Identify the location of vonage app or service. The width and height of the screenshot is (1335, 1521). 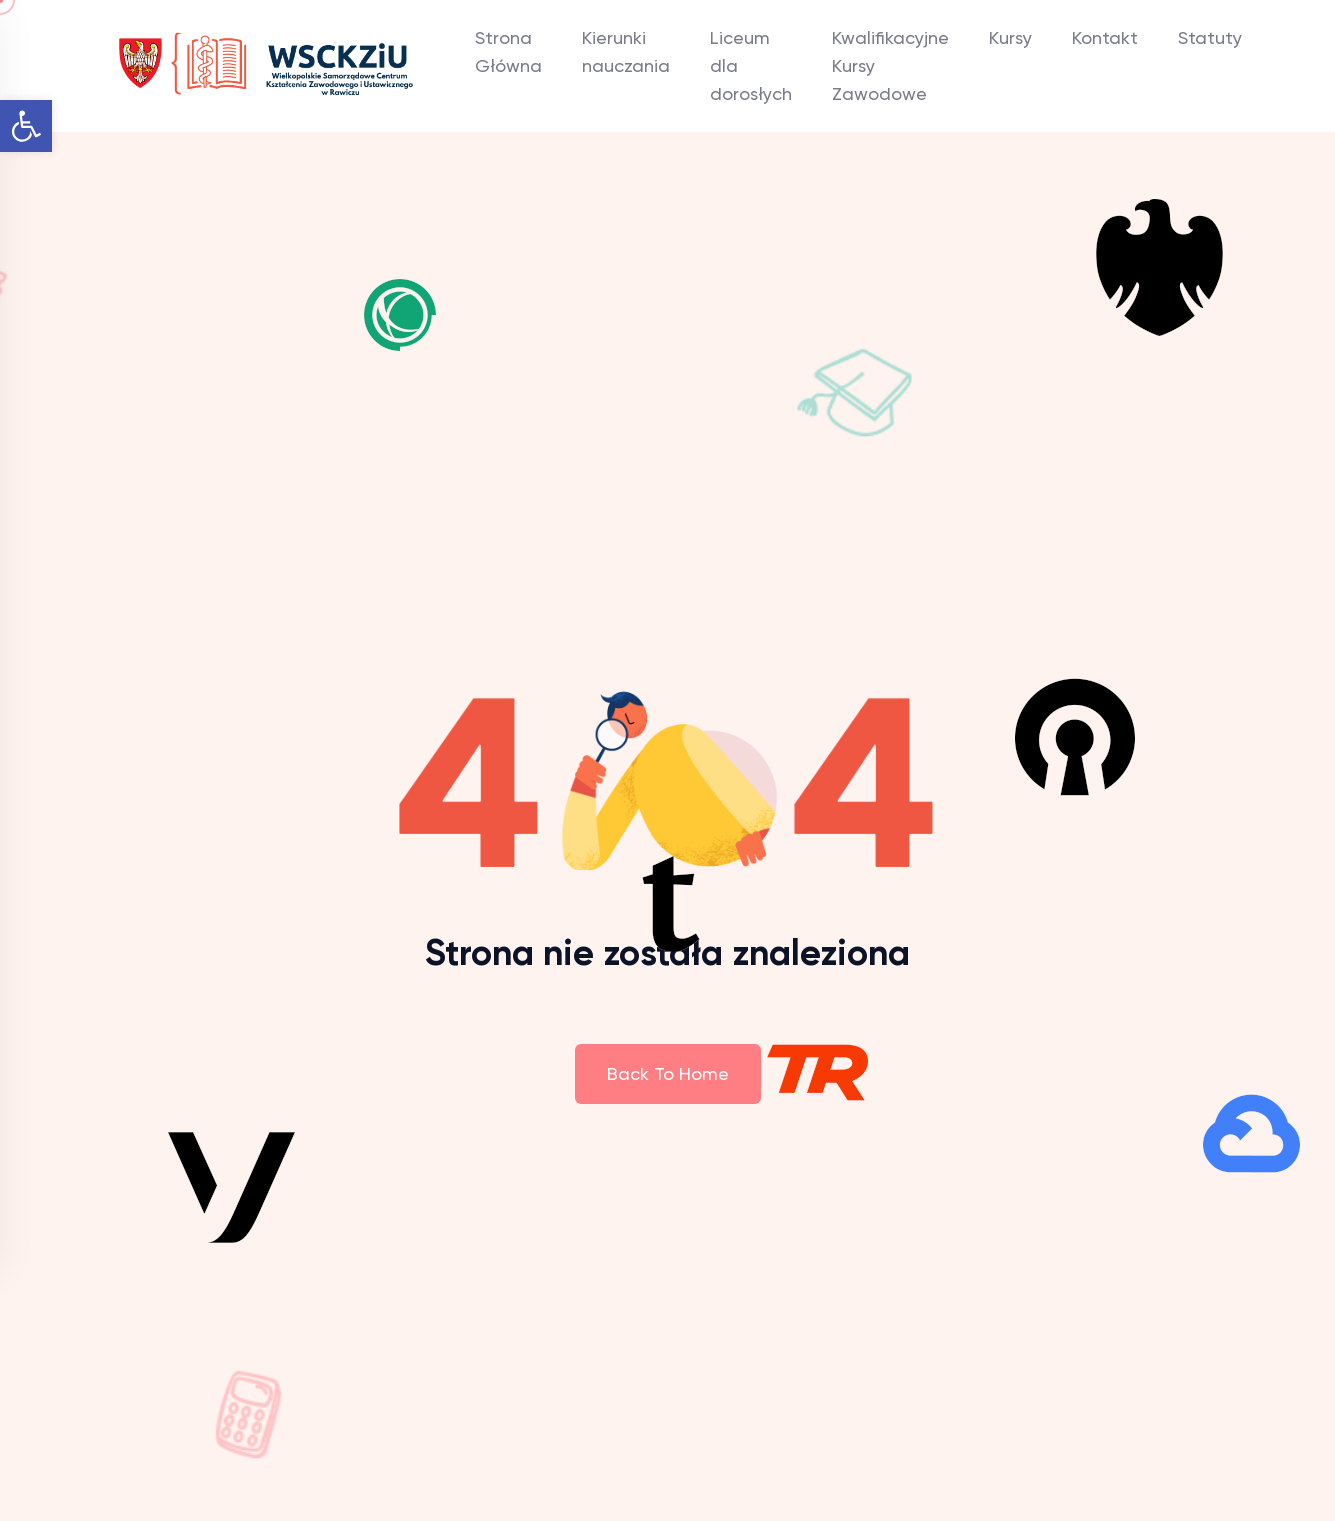
(231, 1187).